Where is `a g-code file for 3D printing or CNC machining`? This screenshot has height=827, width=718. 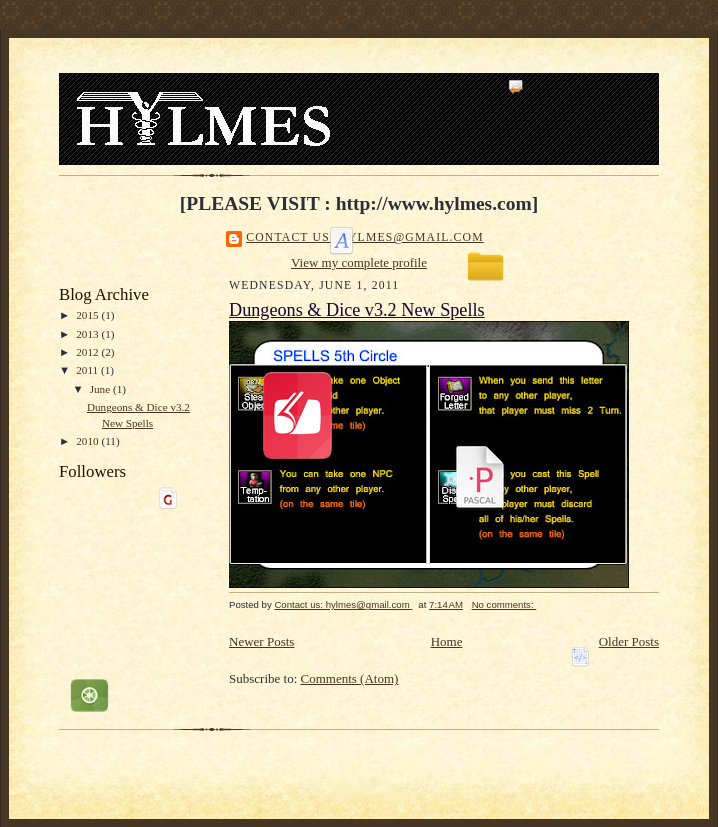
a g-code file for 3D printing or CNC machining is located at coordinates (168, 498).